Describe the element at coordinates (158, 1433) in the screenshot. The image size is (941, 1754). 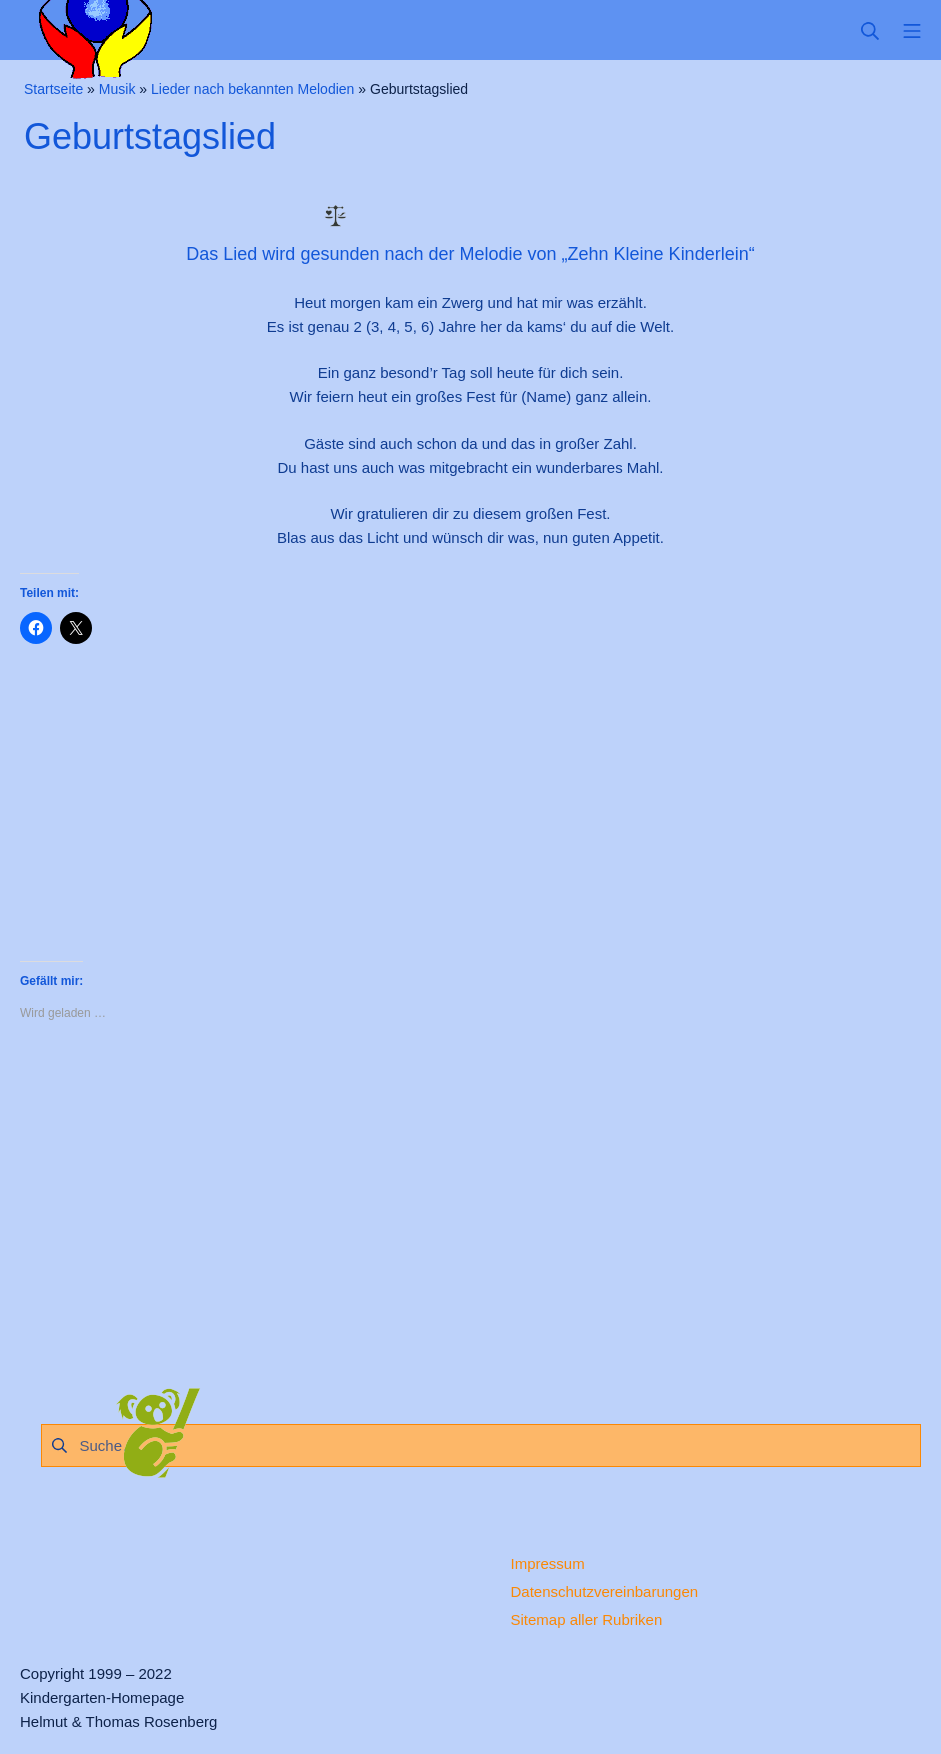
I see `koala character or mascot icon` at that location.